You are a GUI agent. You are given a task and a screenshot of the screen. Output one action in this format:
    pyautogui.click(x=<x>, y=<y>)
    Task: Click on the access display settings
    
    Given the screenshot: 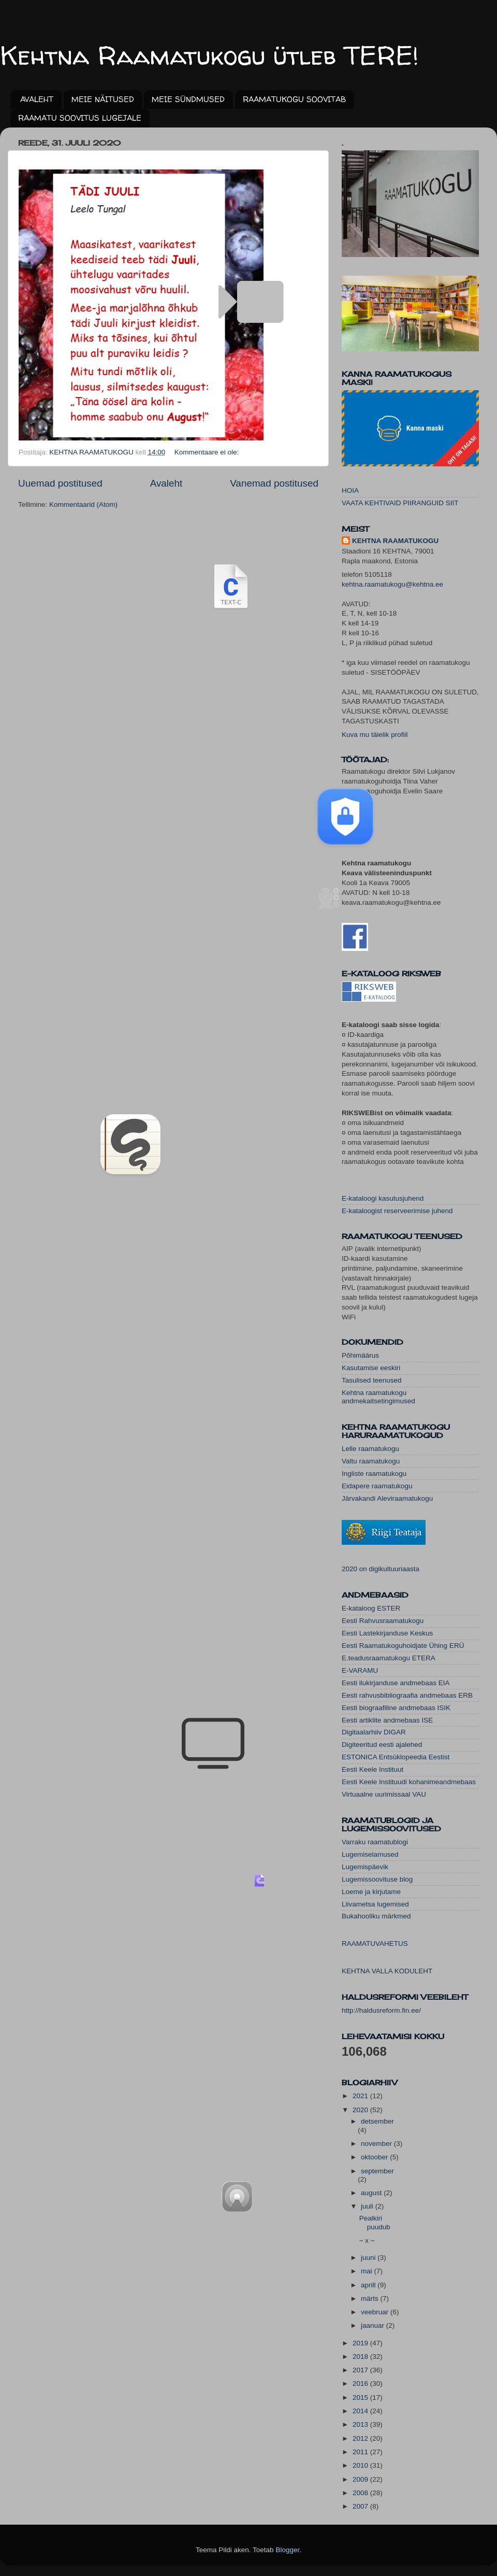 What is the action you would take?
    pyautogui.click(x=213, y=1741)
    